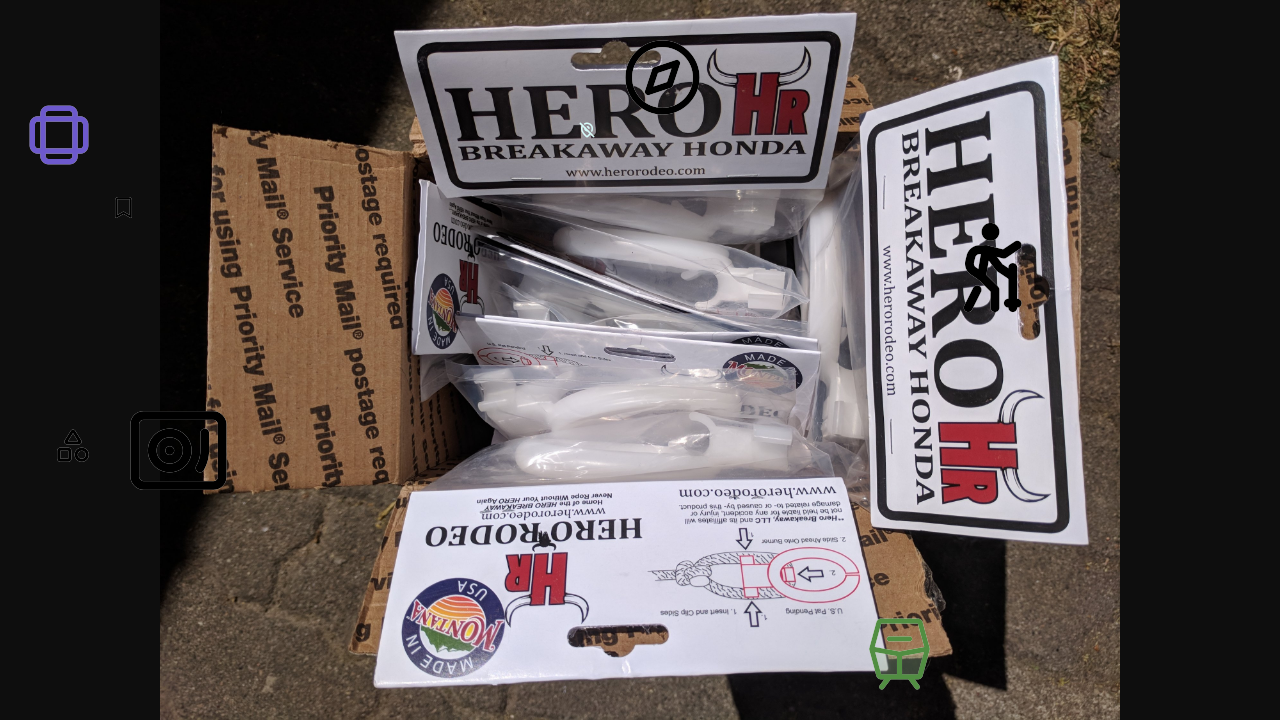  What do you see at coordinates (59, 135) in the screenshot?
I see `adjust aspect ratio settings` at bounding box center [59, 135].